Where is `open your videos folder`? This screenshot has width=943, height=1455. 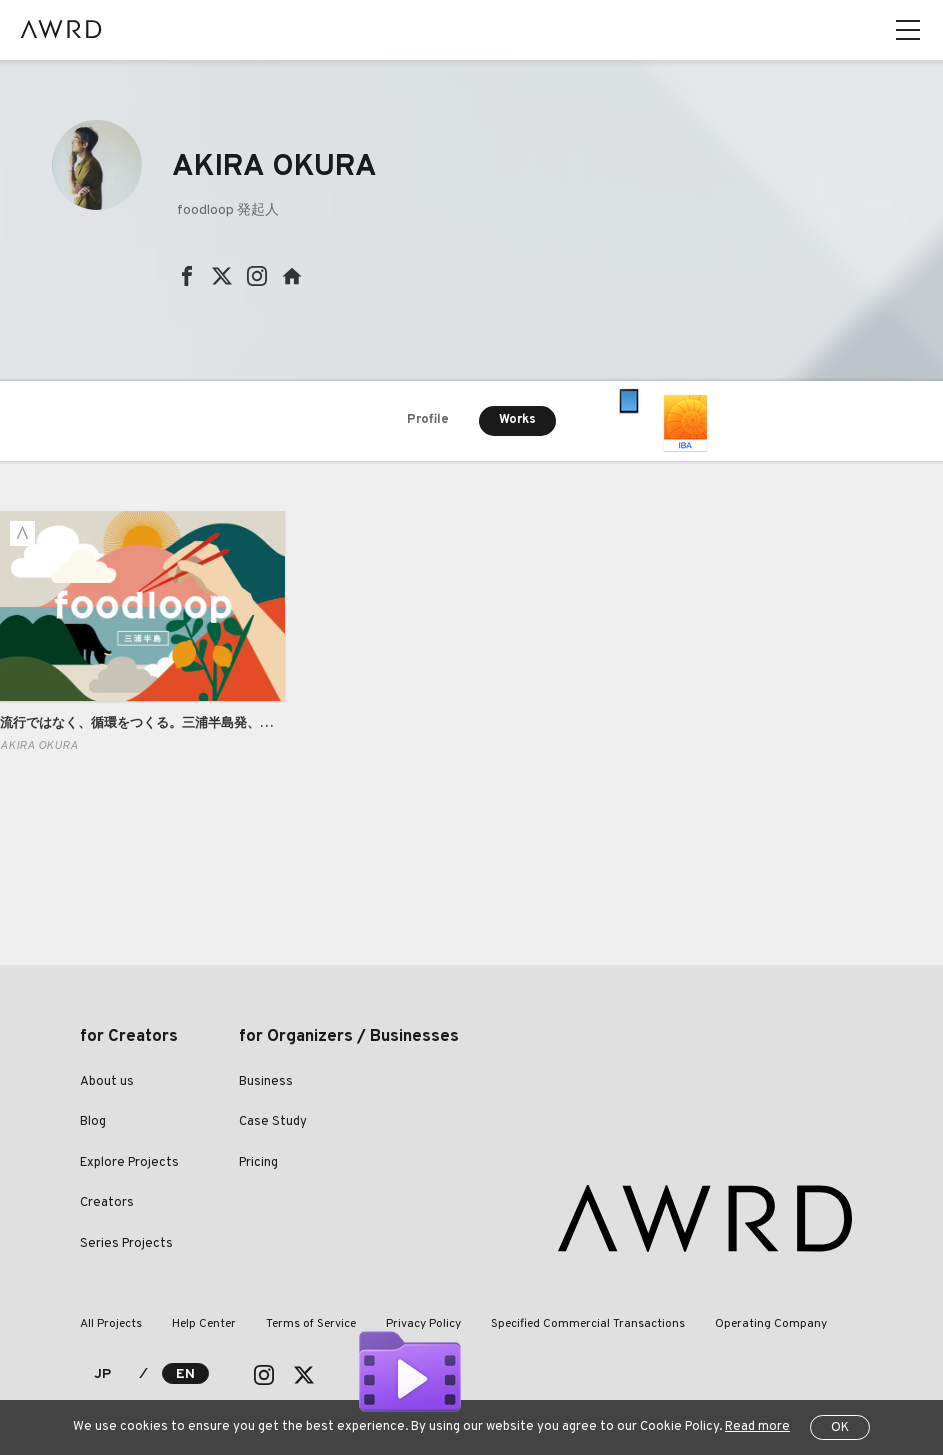 open your videos folder is located at coordinates (410, 1374).